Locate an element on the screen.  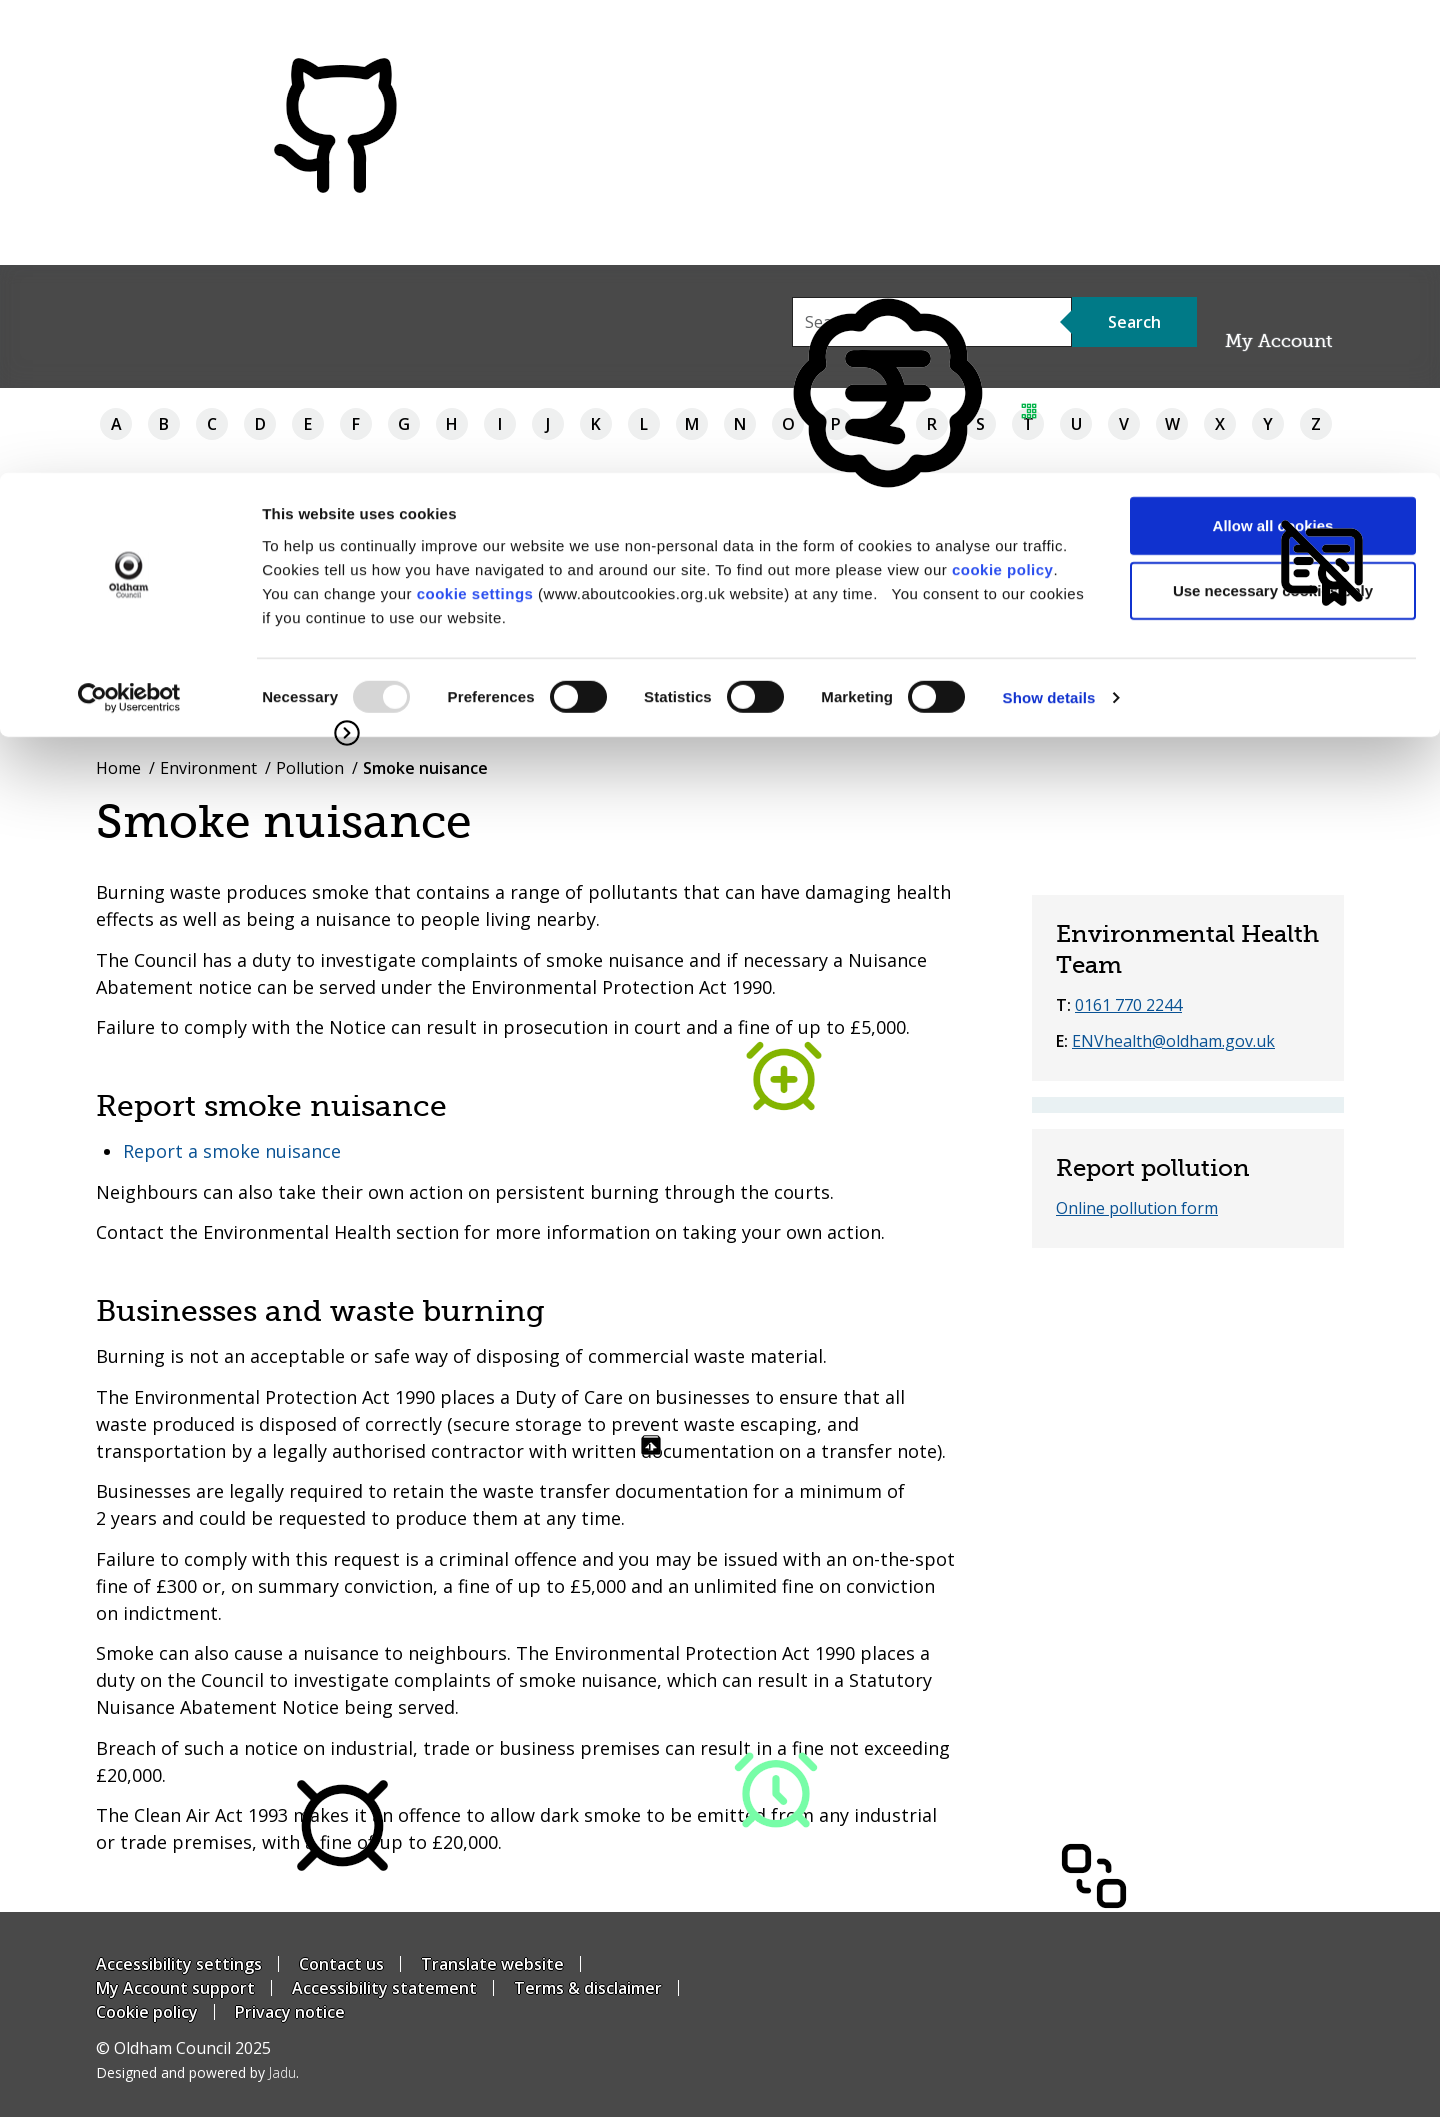
pnpm package manager logo is located at coordinates (1029, 411).